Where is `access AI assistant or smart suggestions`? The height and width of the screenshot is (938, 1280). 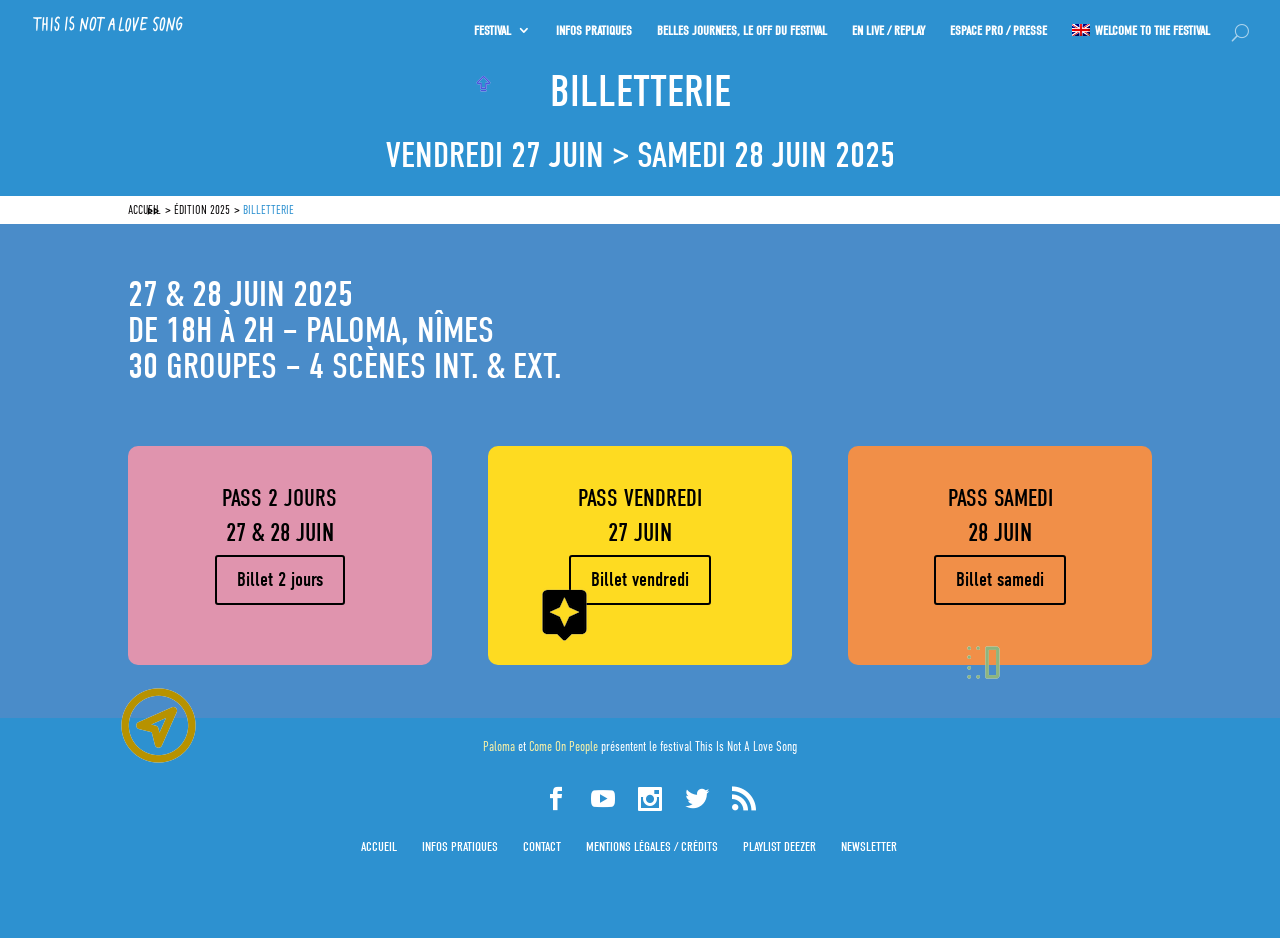
access AI assistant or smart suggestions is located at coordinates (564, 614).